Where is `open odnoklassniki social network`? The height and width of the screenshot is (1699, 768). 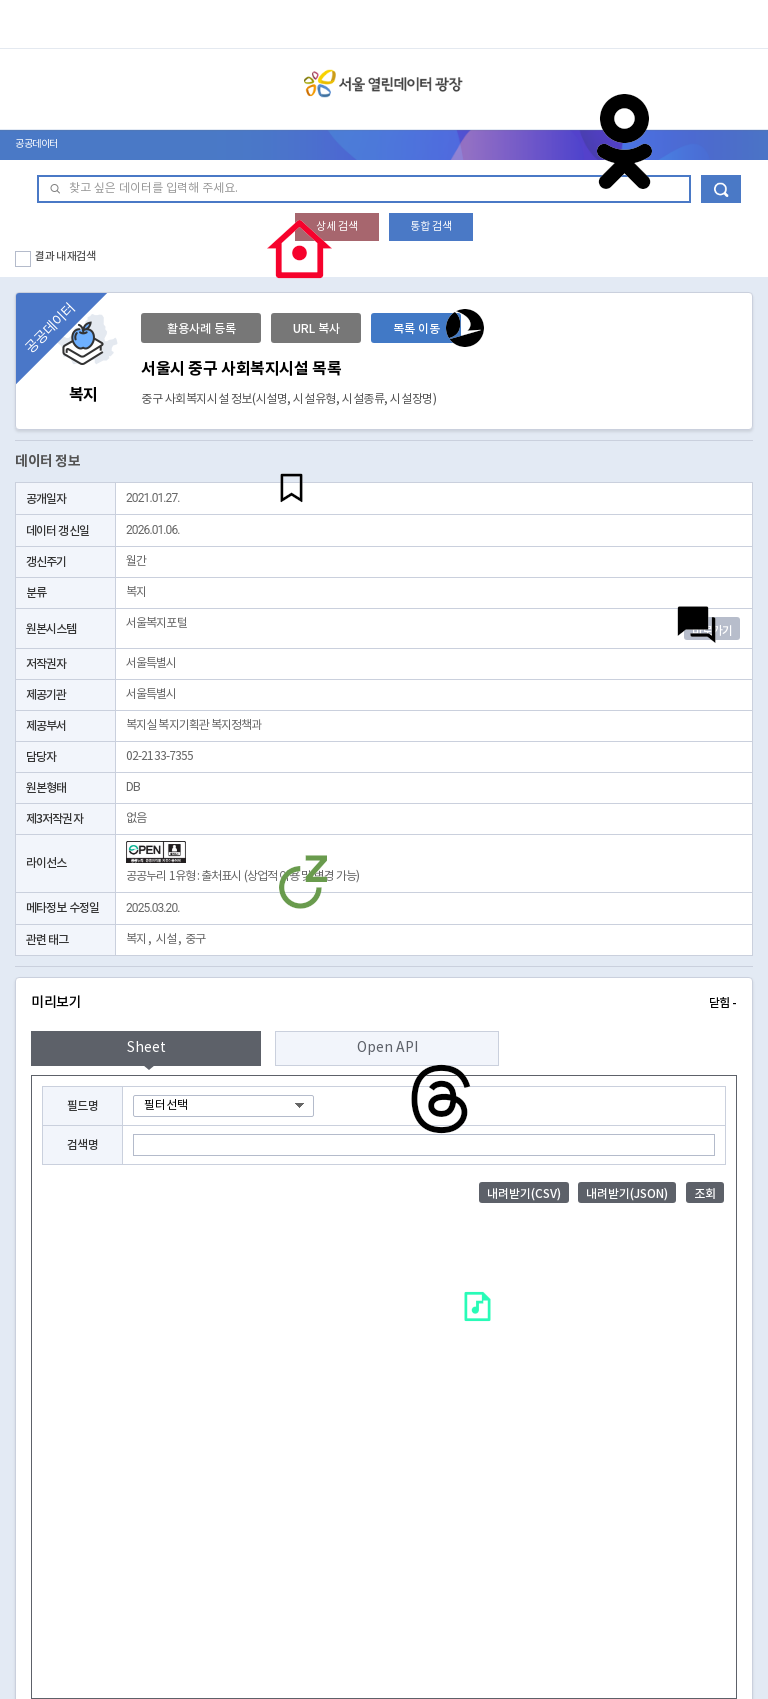 open odnoklassniki social network is located at coordinates (624, 141).